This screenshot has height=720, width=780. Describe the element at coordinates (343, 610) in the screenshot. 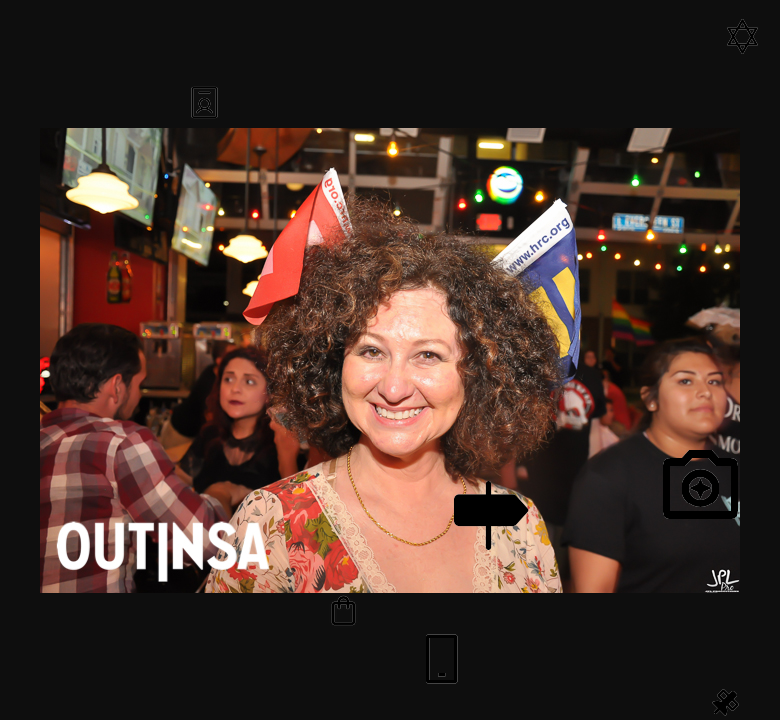

I see `view your shopping cart` at that location.